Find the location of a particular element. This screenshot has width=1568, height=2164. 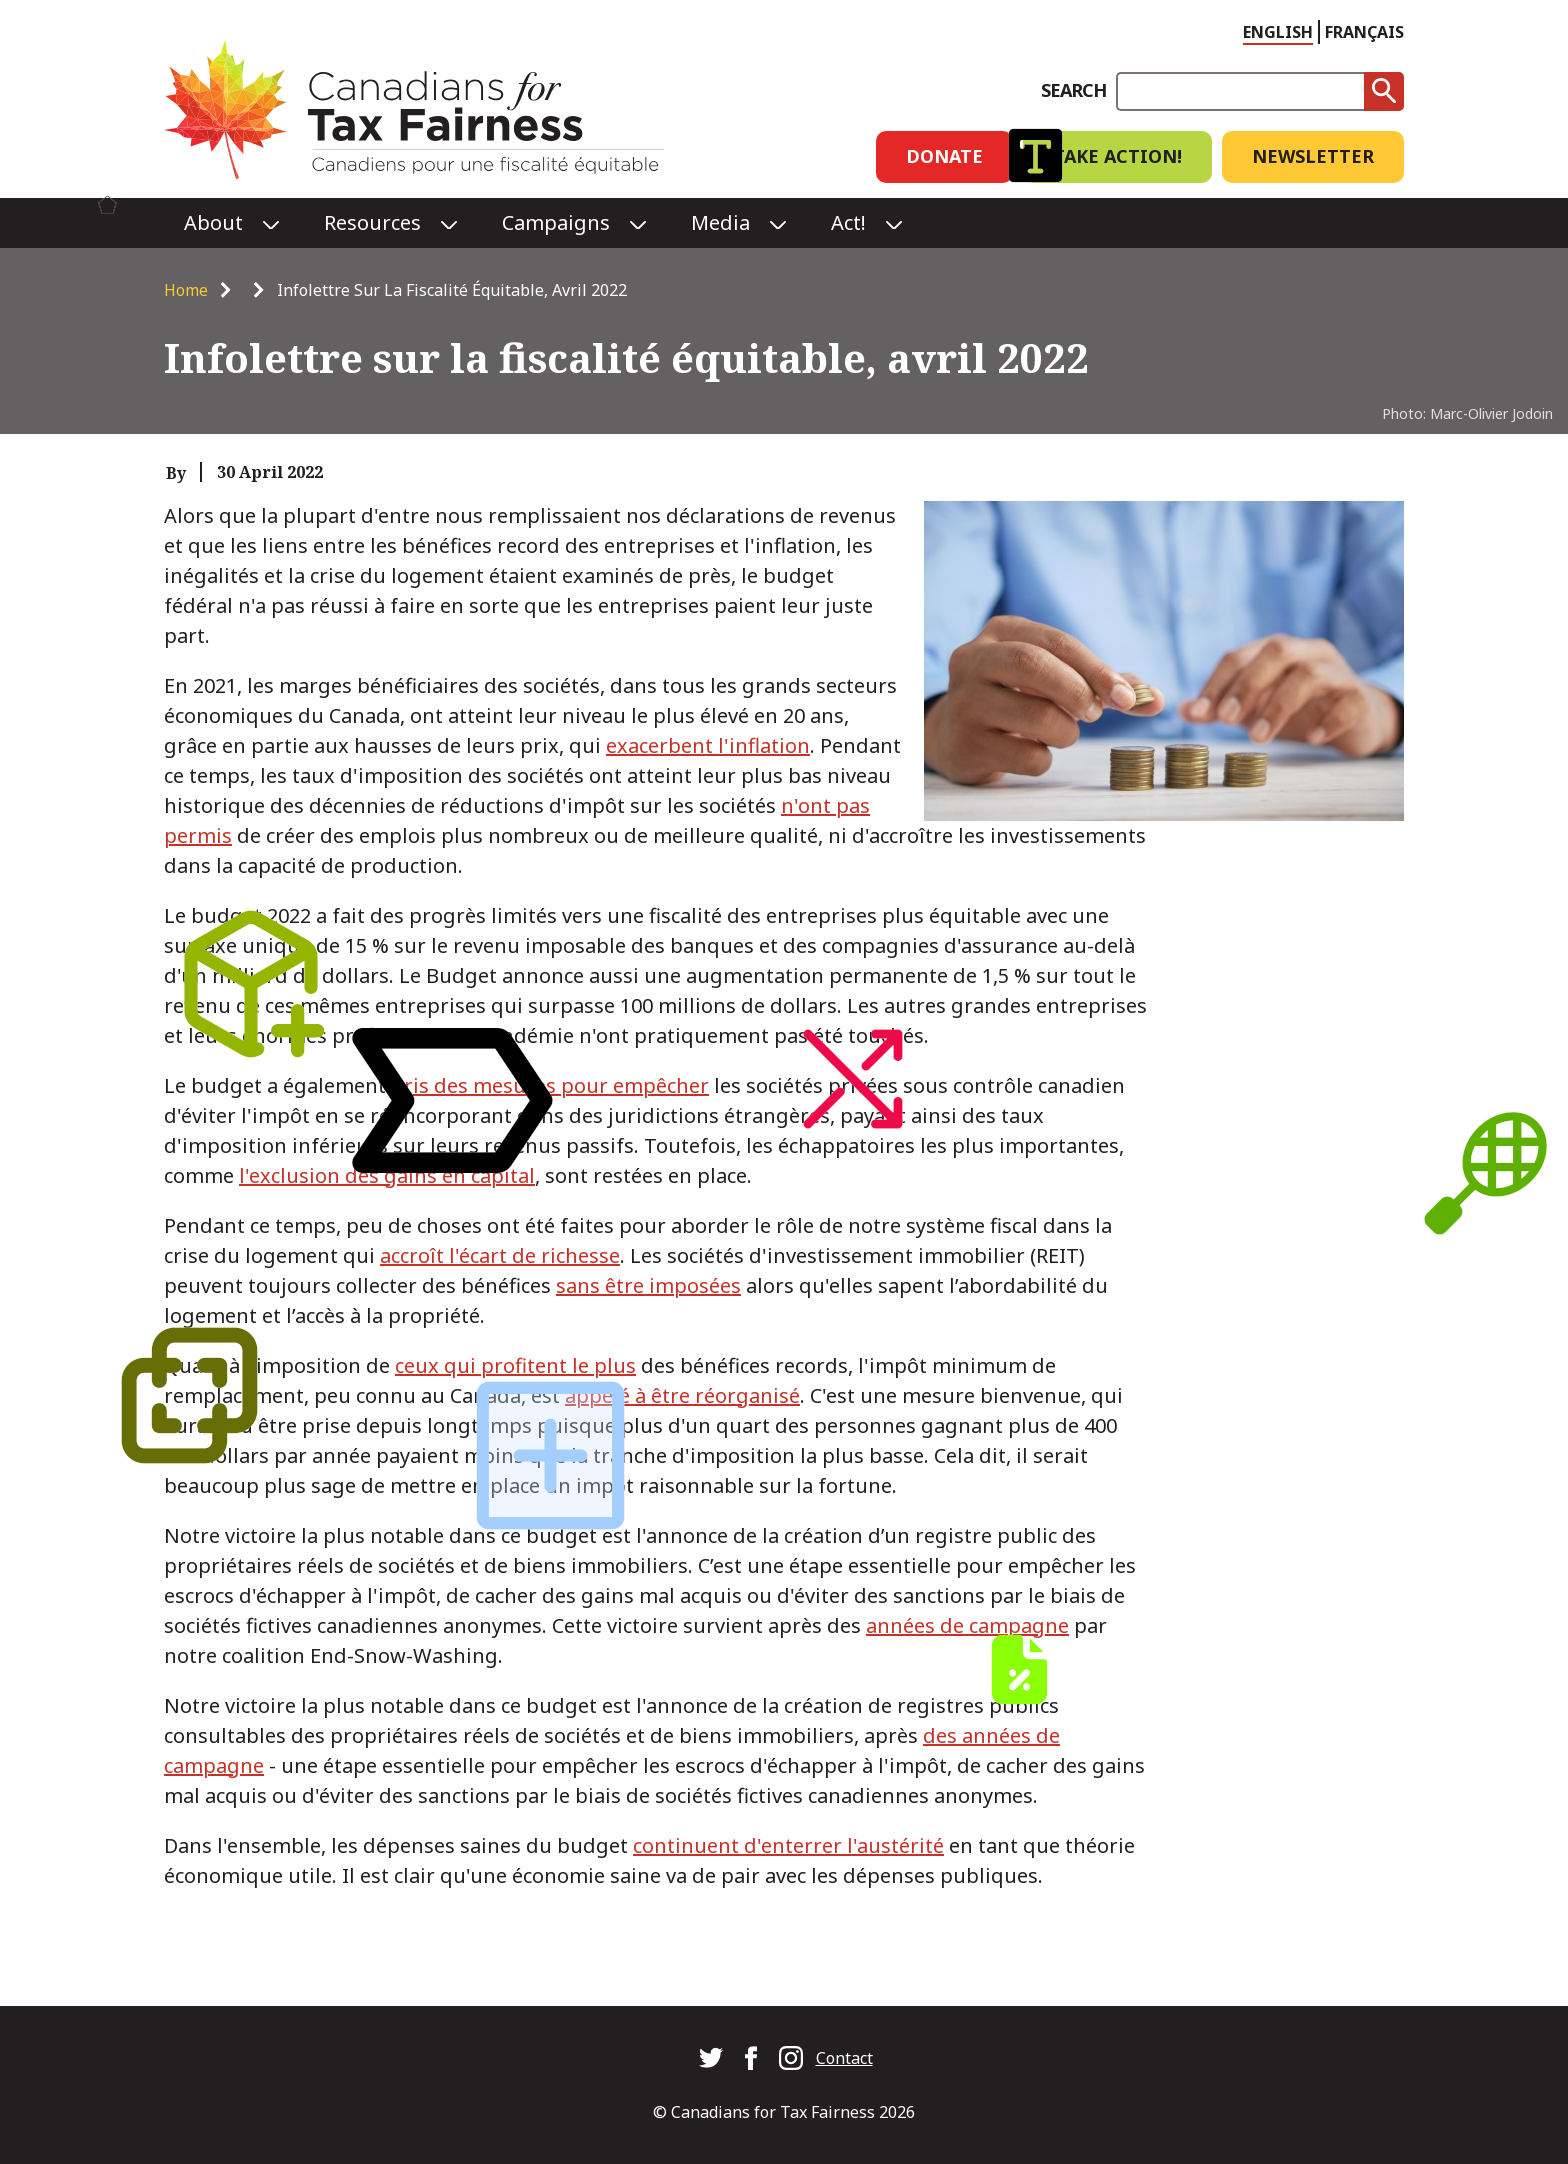

view document with percentage or discount details is located at coordinates (1019, 1669).